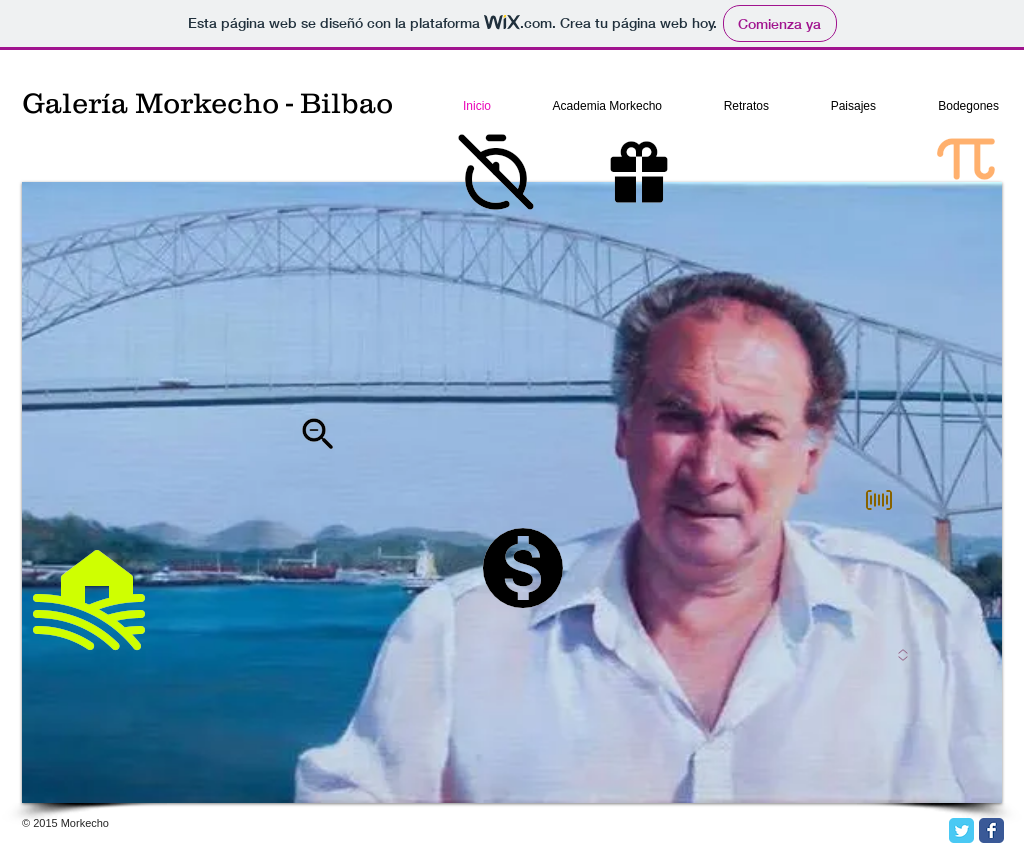  I want to click on expand or collapse a dropdown menu, so click(903, 655).